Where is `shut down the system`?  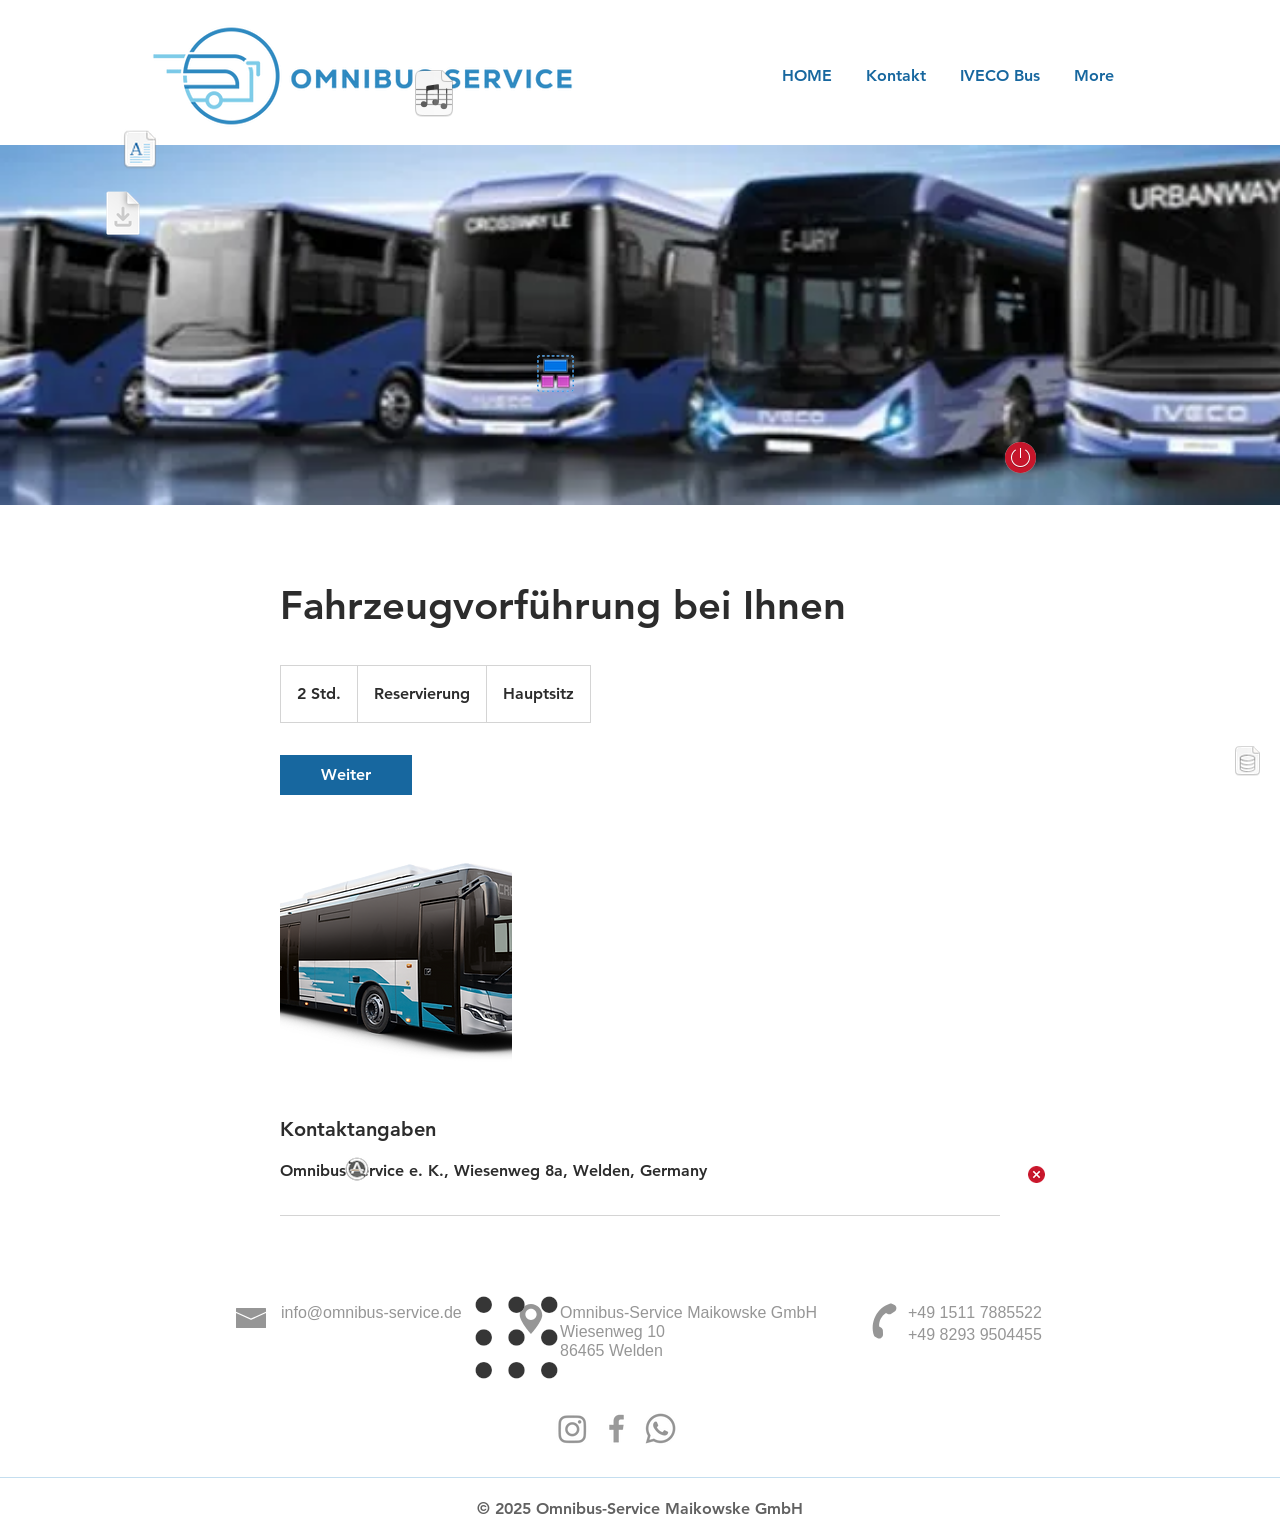
shut down the system is located at coordinates (1021, 458).